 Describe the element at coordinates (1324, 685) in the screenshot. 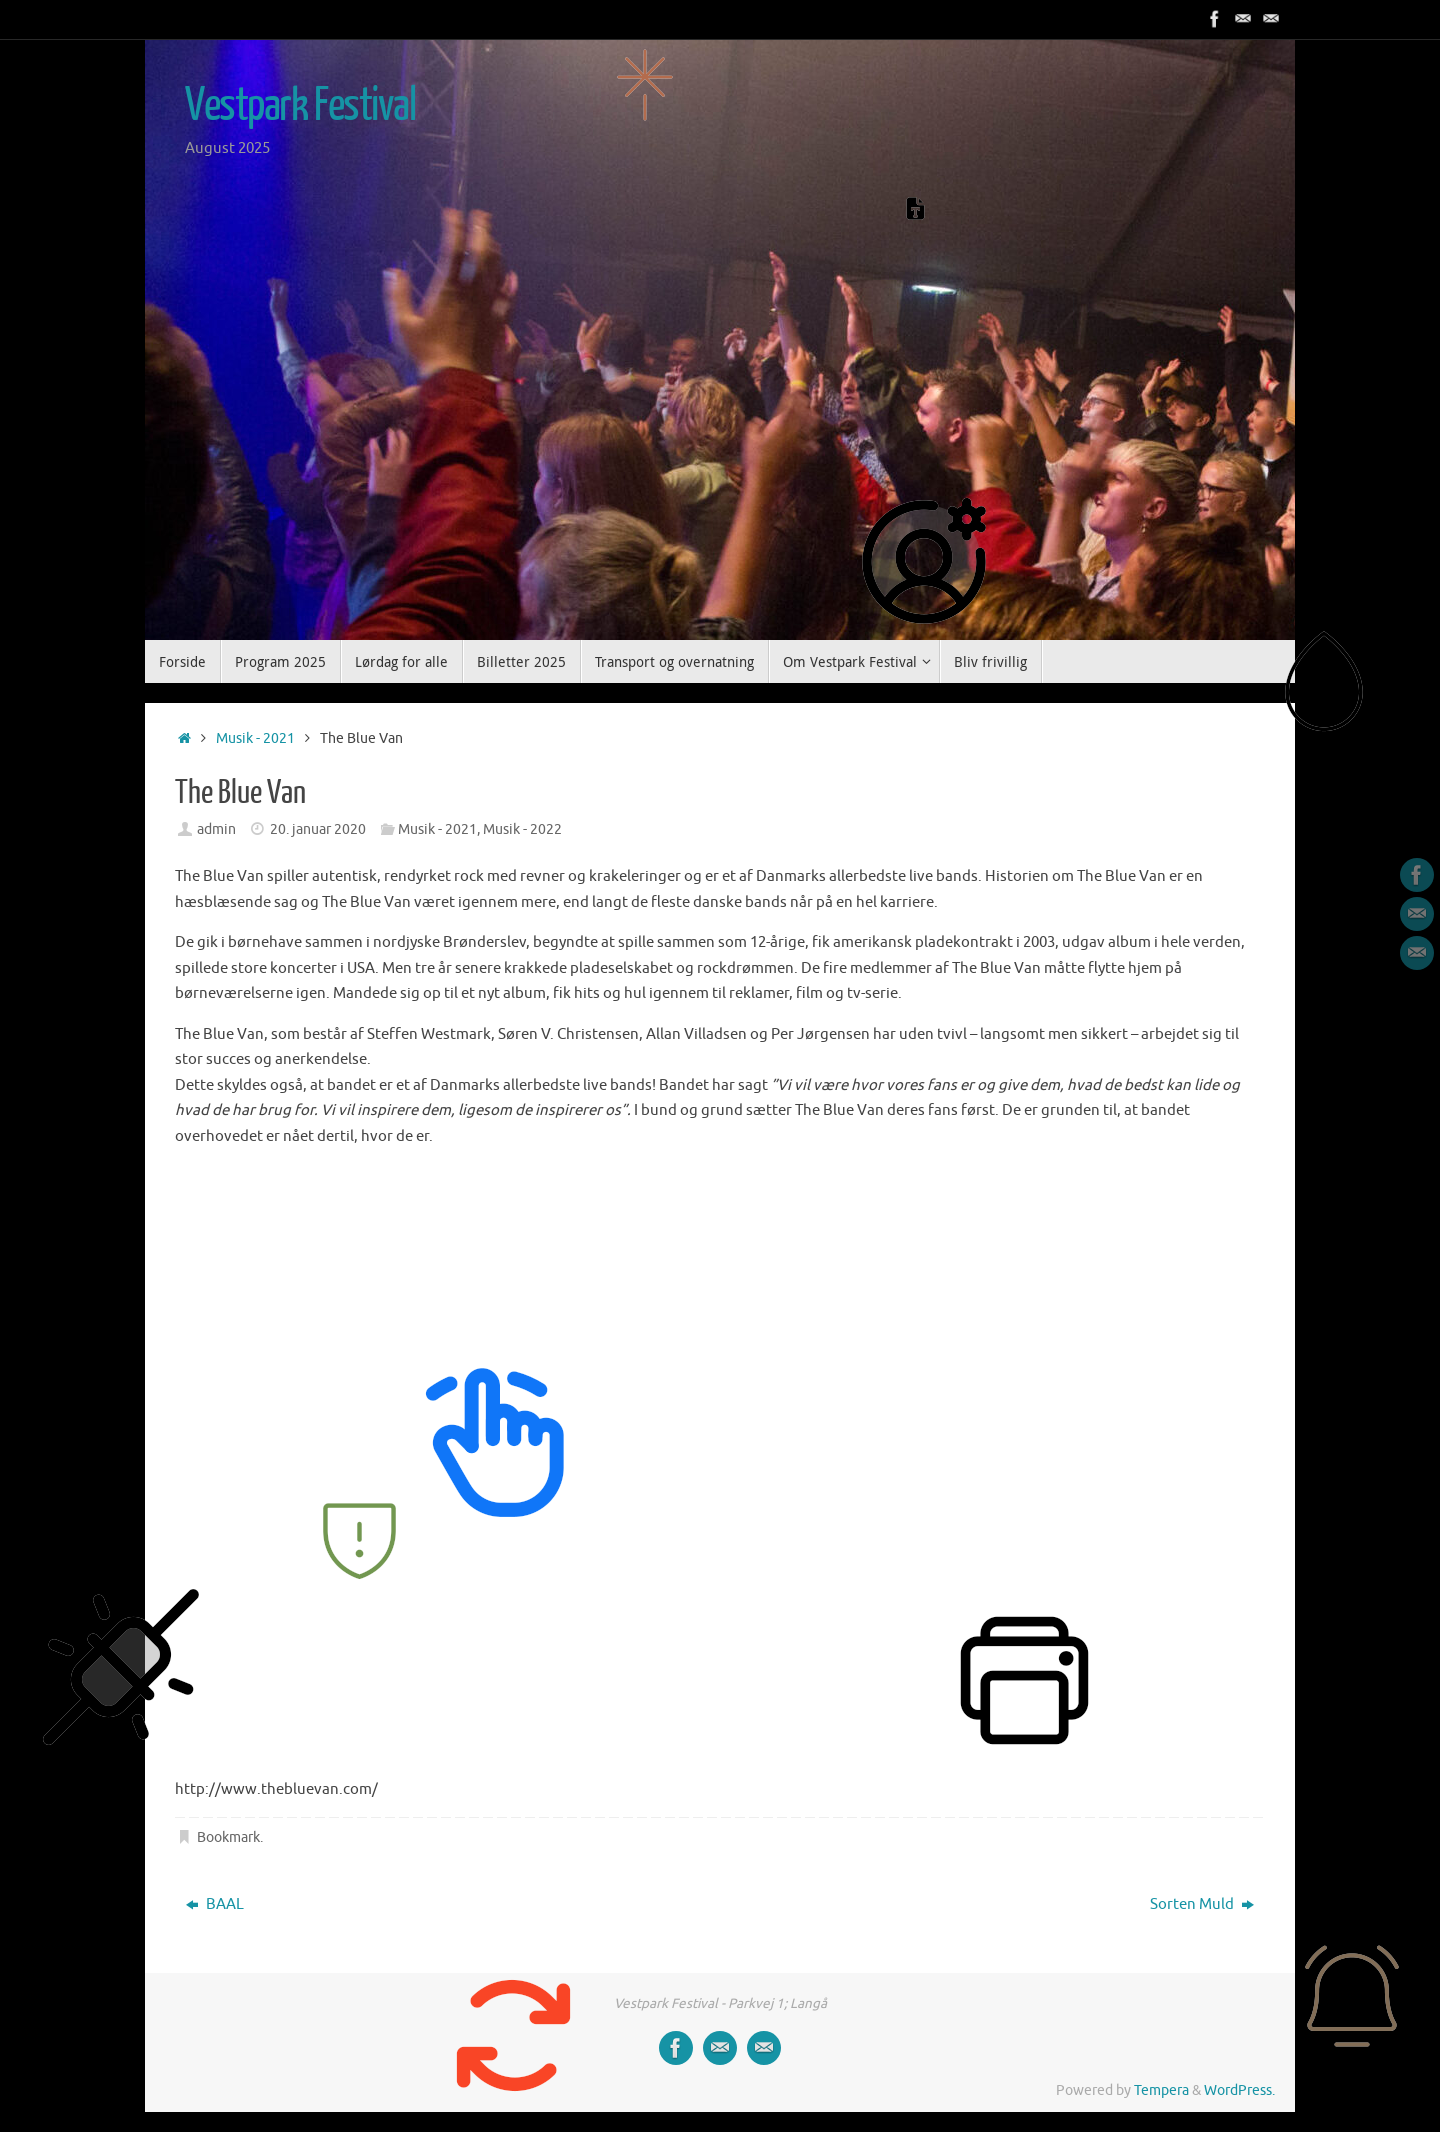

I see `indicates water or liquid content` at that location.